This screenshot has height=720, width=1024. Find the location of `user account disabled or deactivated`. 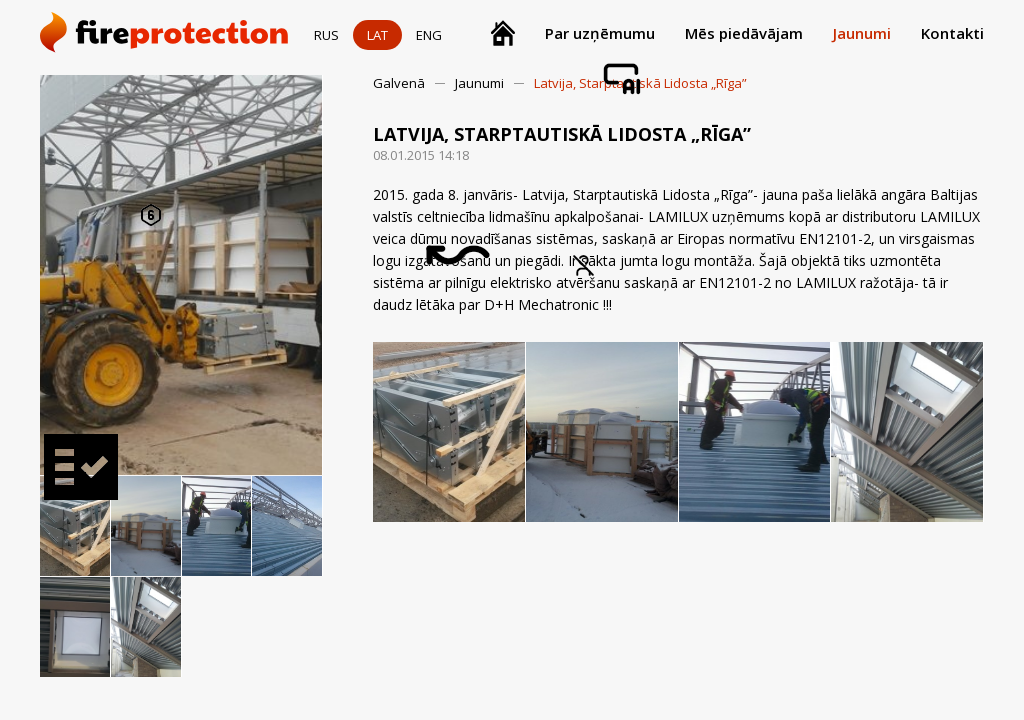

user account disabled or deactivated is located at coordinates (583, 265).